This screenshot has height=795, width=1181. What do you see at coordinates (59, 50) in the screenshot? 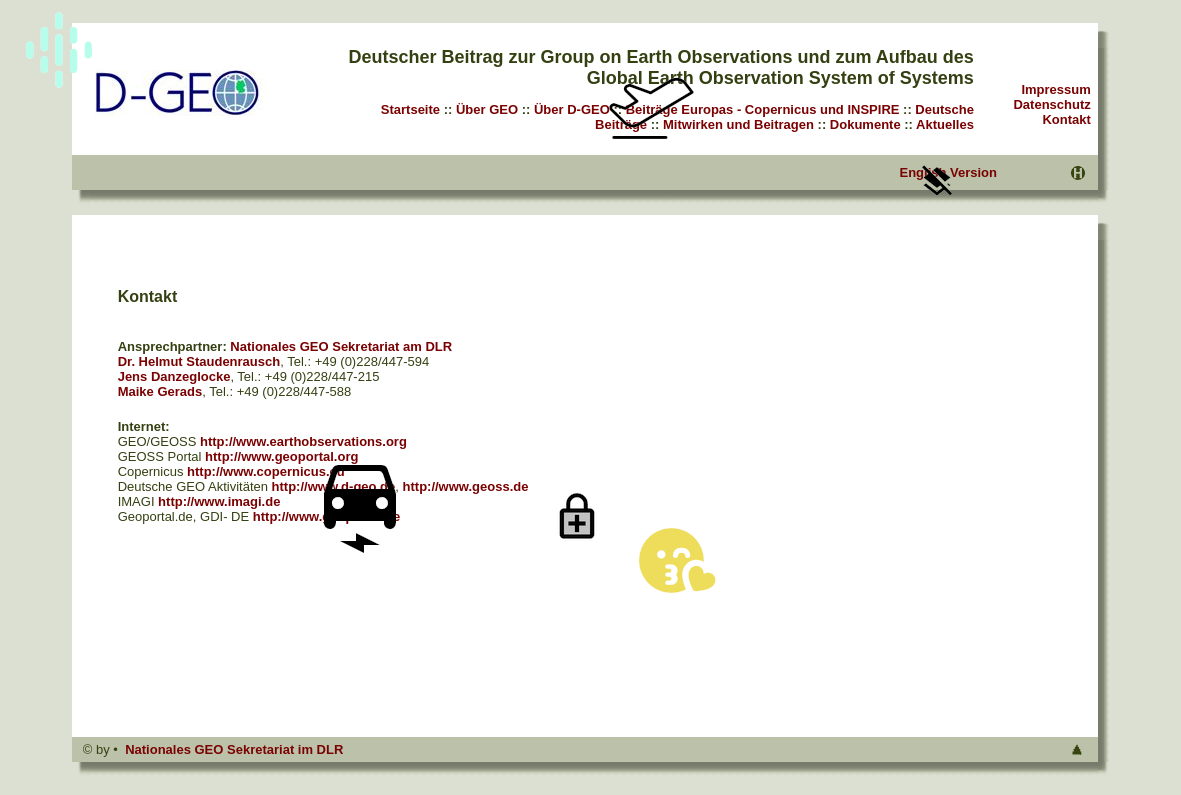
I see `open google podcasts app` at bounding box center [59, 50].